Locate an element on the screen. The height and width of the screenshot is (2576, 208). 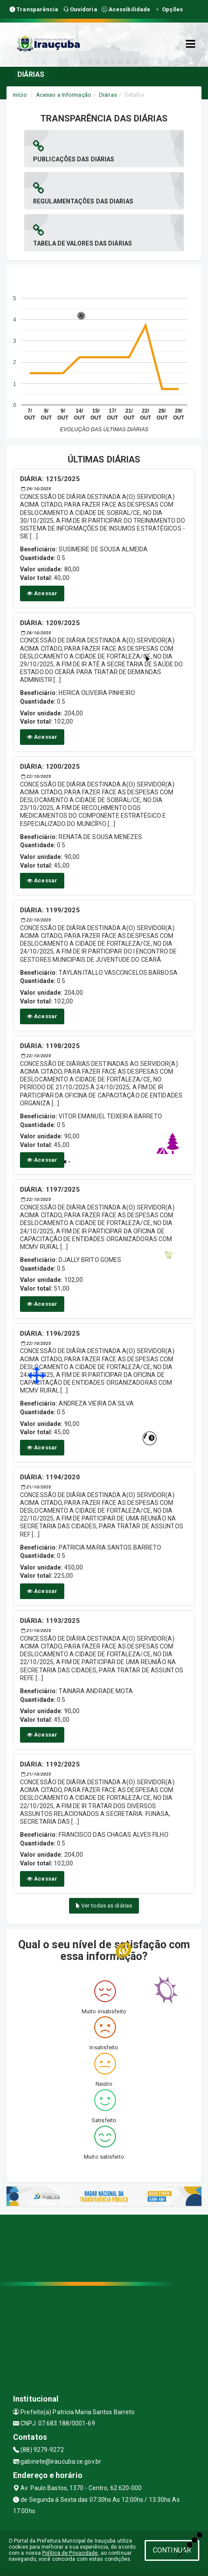
indicates a surreal or dream-like game state is located at coordinates (123, 1950).